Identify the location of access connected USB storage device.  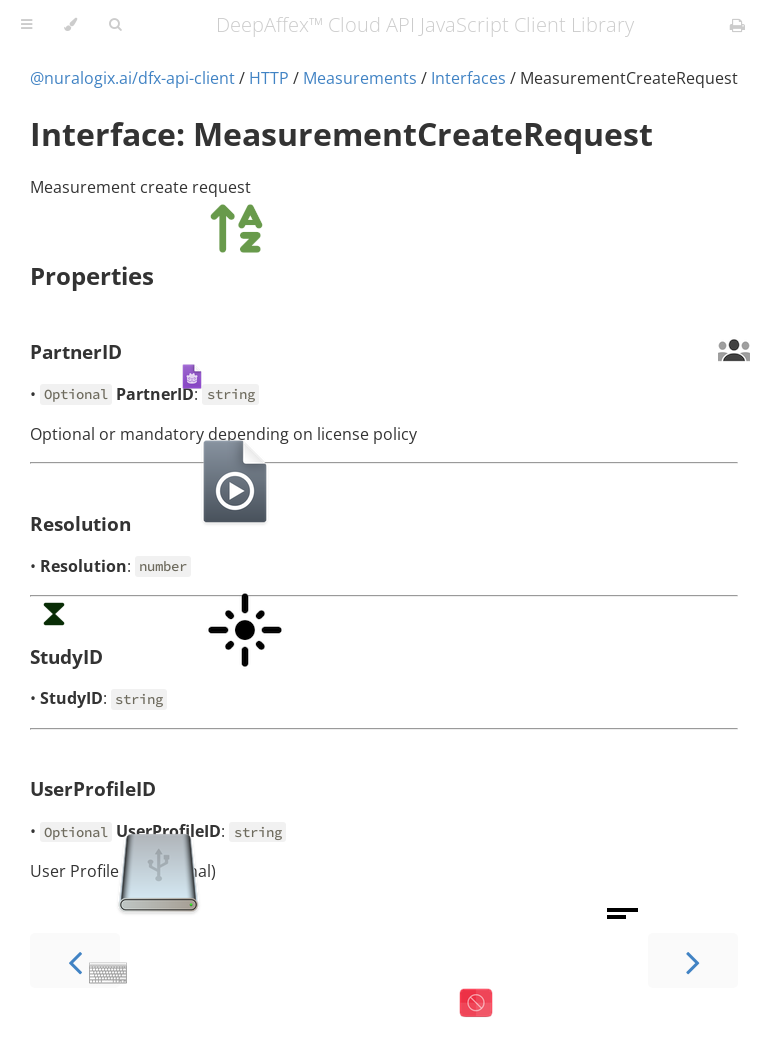
(158, 873).